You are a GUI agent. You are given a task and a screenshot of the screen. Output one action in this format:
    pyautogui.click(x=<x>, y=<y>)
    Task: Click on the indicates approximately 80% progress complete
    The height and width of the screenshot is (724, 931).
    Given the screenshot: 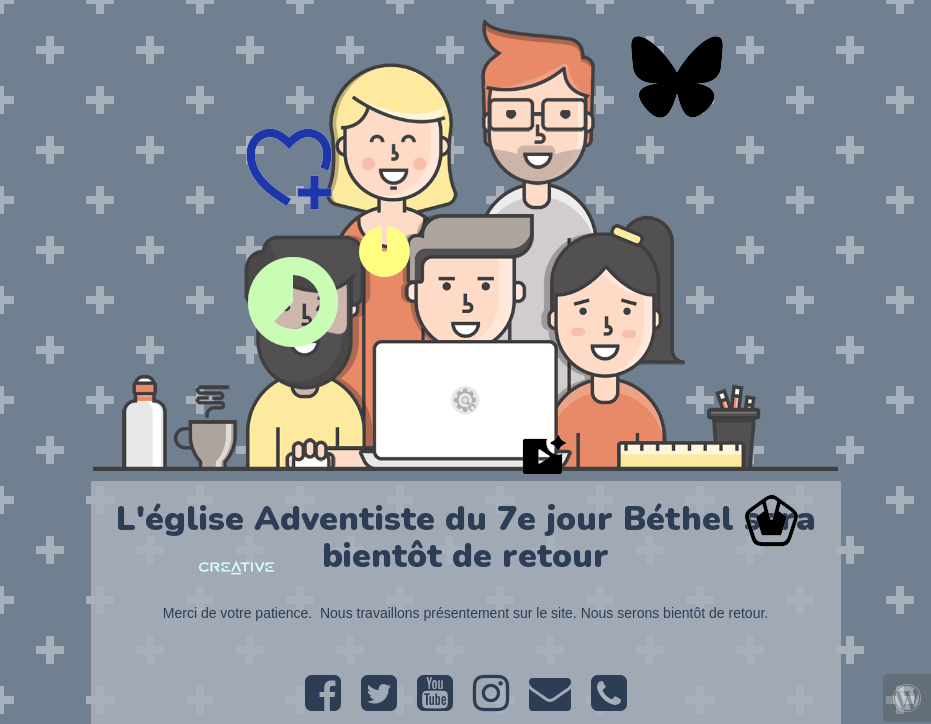 What is the action you would take?
    pyautogui.click(x=293, y=302)
    